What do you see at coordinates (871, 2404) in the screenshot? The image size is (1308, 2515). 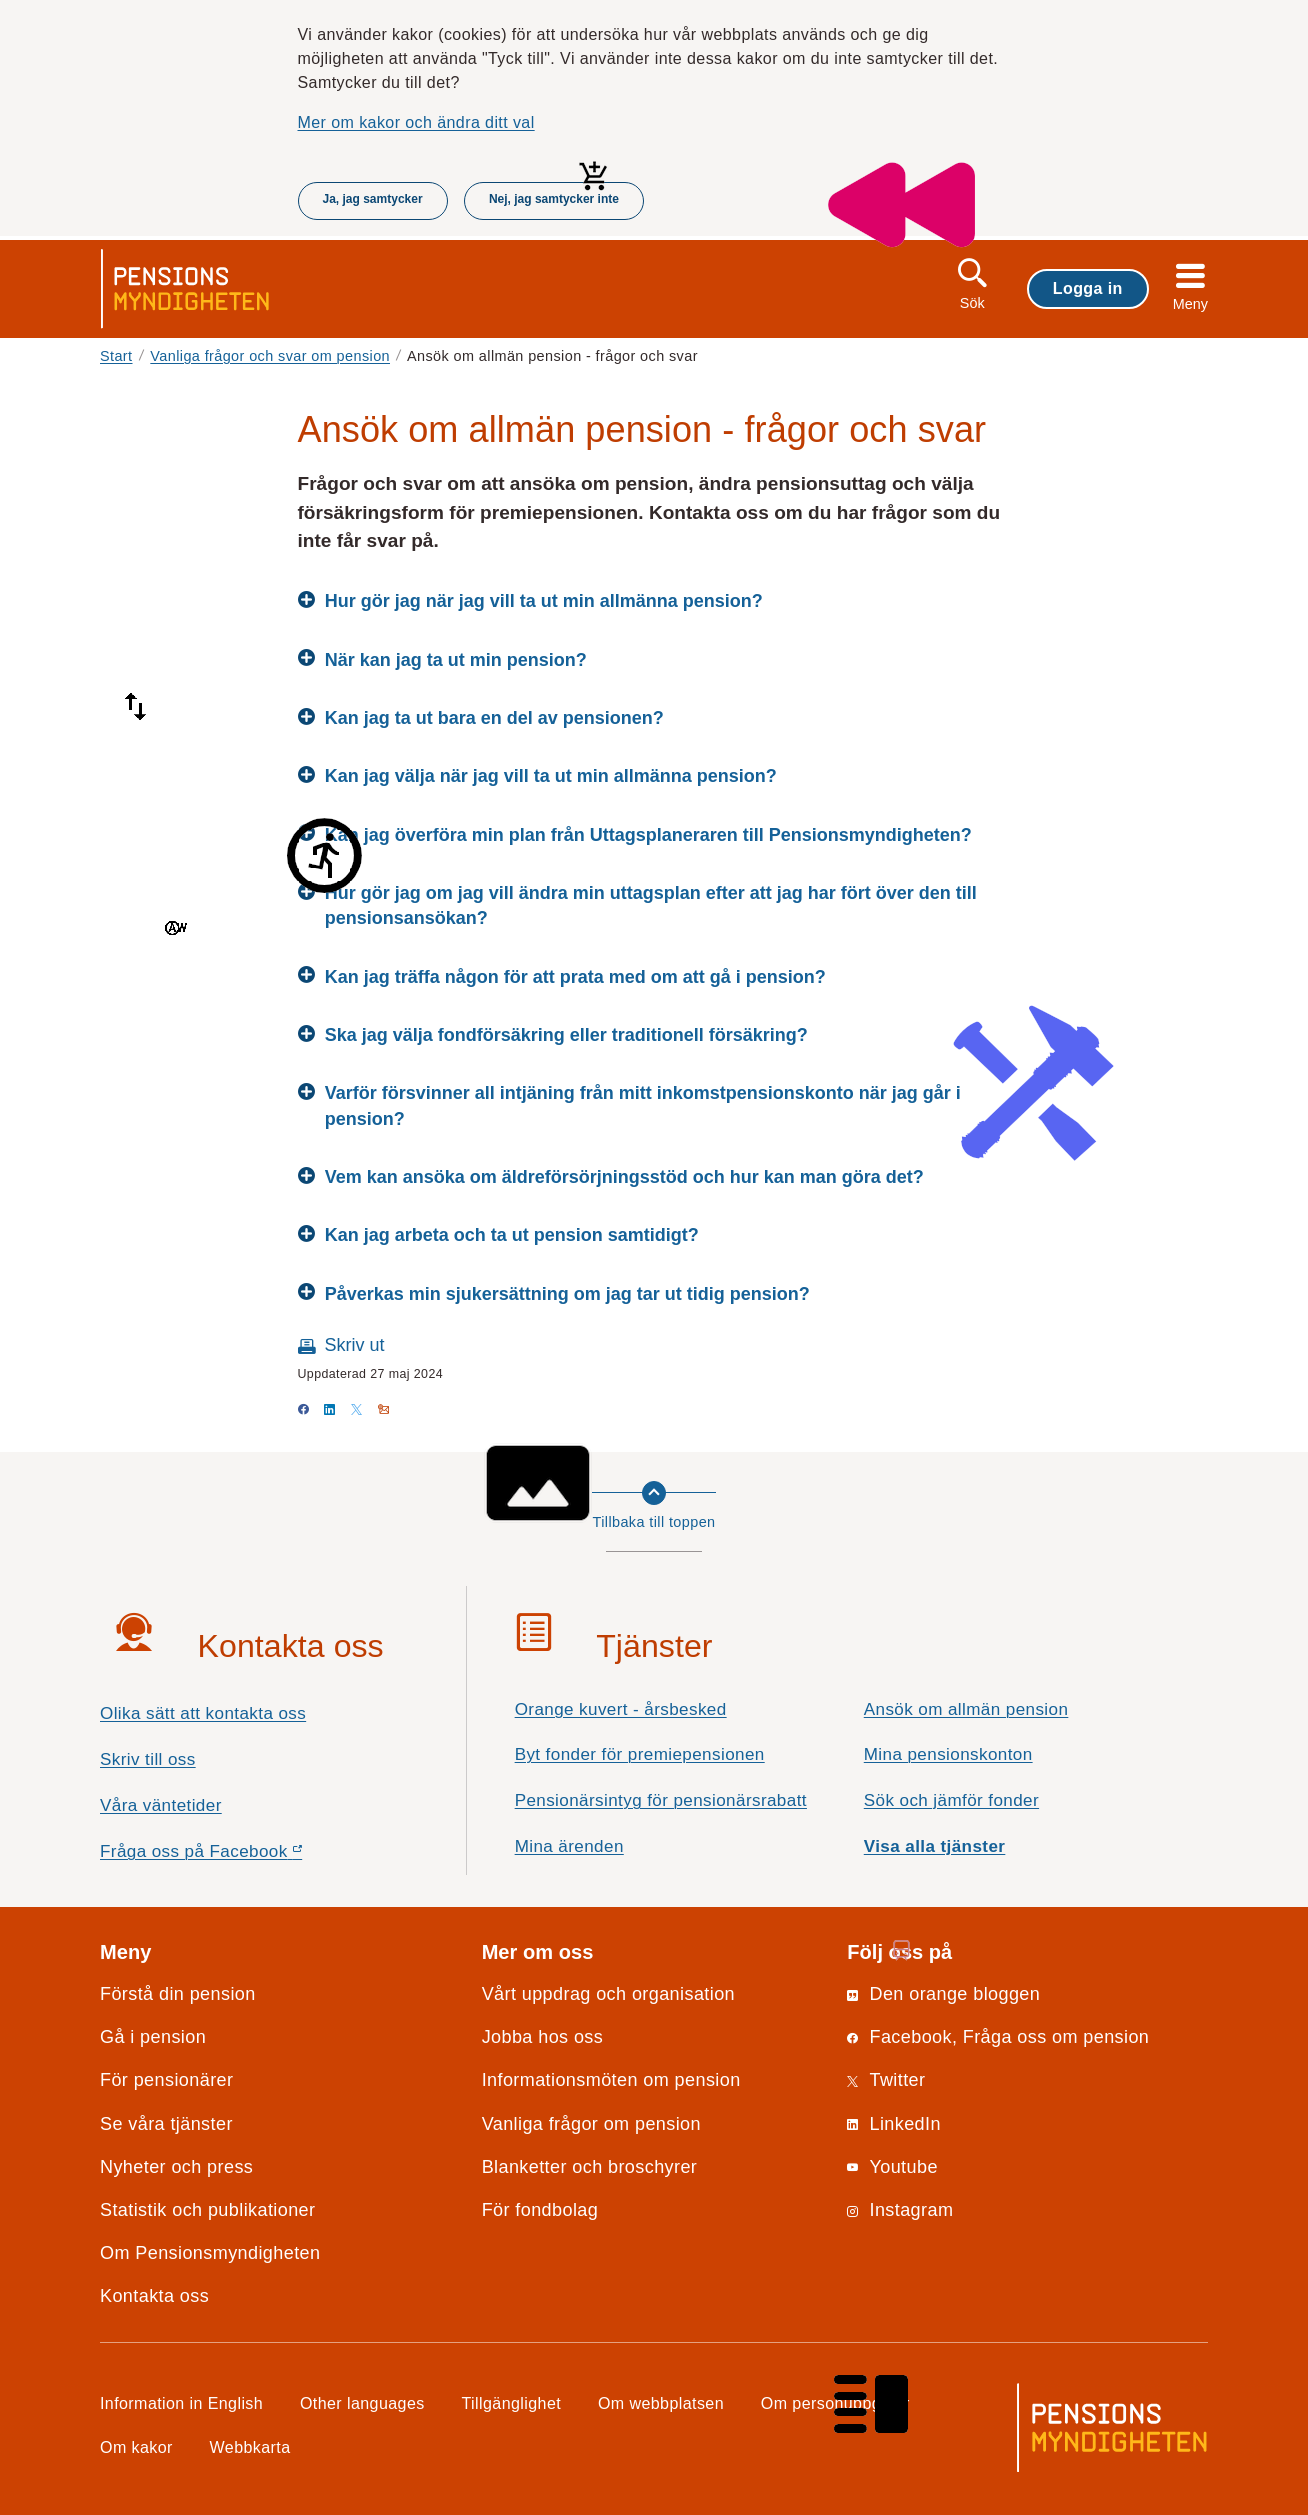 I see `toggle vertical split view layout` at bounding box center [871, 2404].